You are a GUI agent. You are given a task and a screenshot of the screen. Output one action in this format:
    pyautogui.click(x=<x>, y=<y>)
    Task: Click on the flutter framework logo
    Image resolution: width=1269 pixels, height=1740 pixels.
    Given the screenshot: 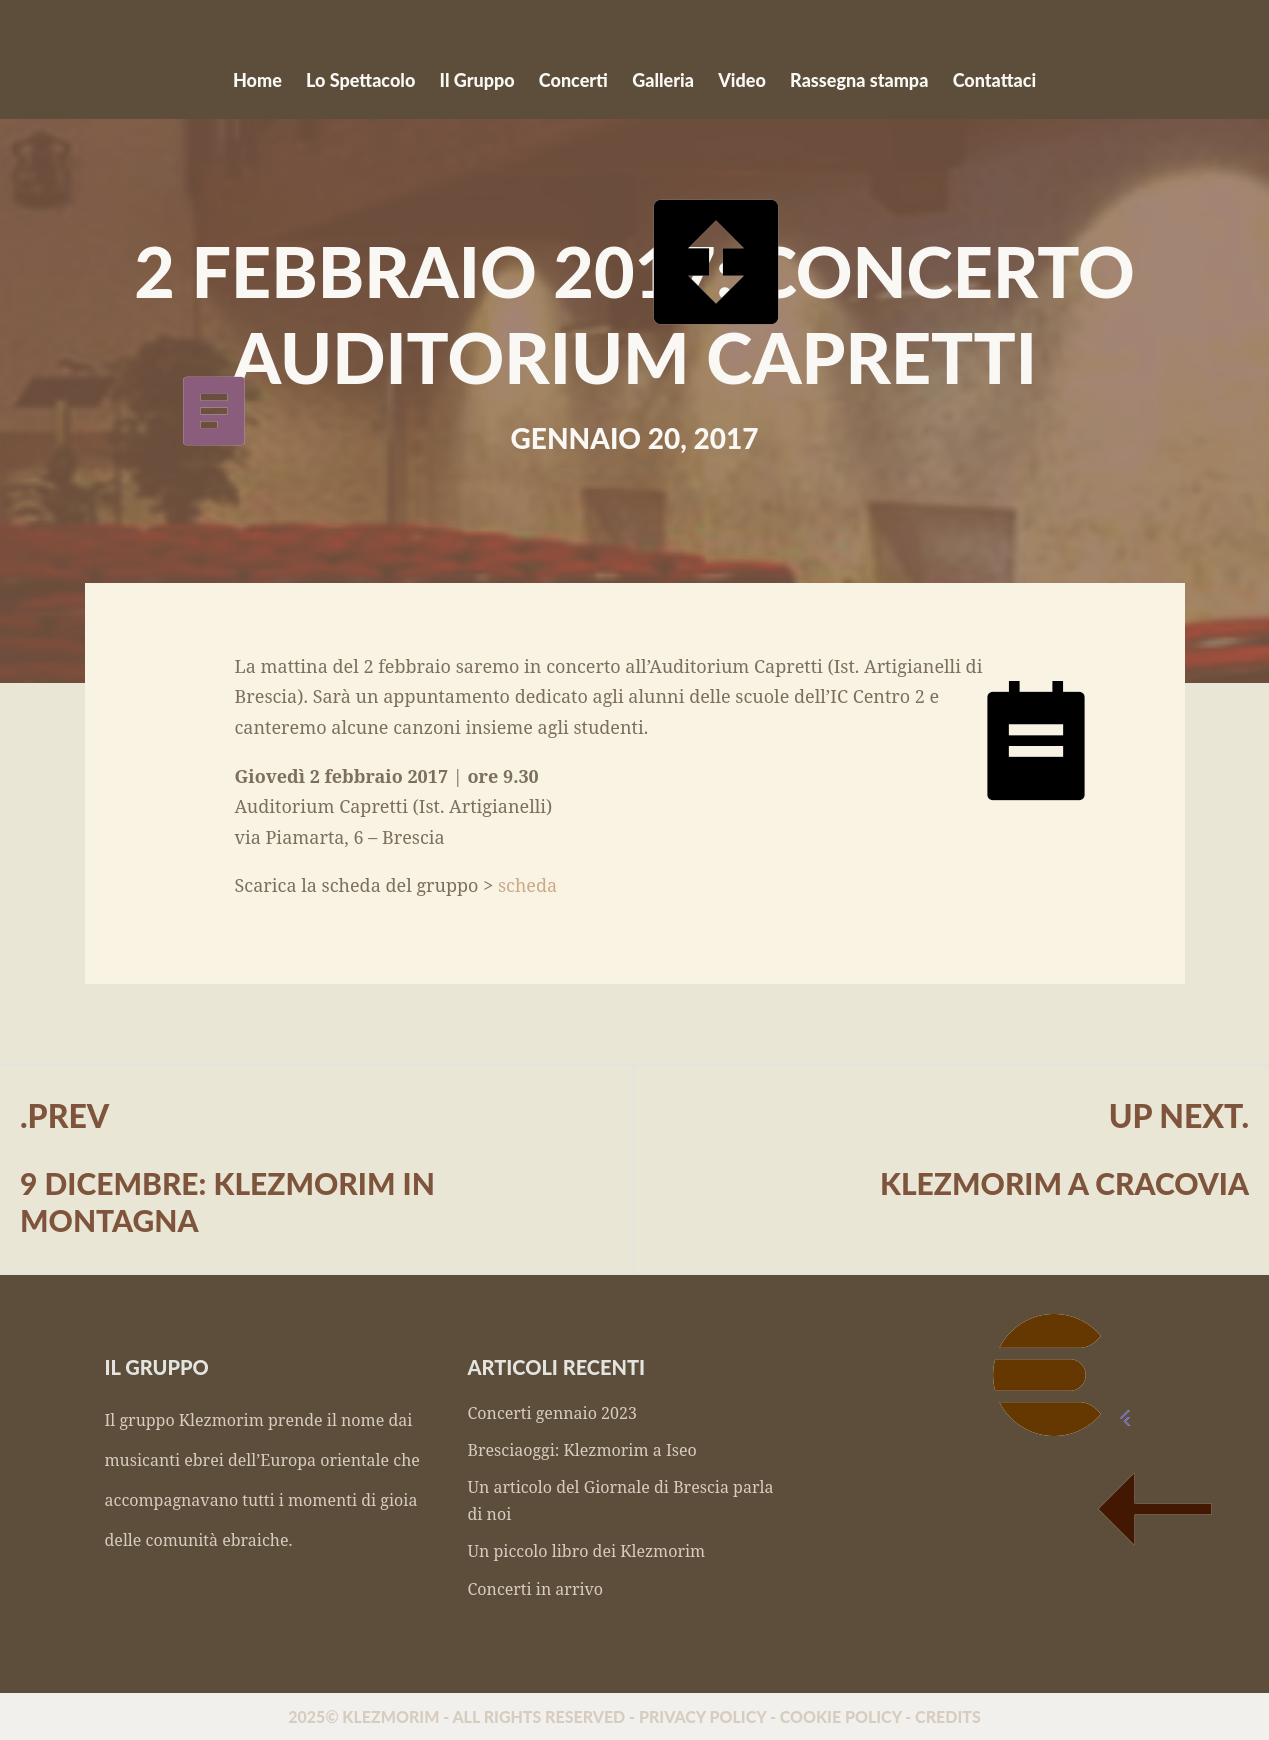 What is the action you would take?
    pyautogui.click(x=1126, y=1418)
    